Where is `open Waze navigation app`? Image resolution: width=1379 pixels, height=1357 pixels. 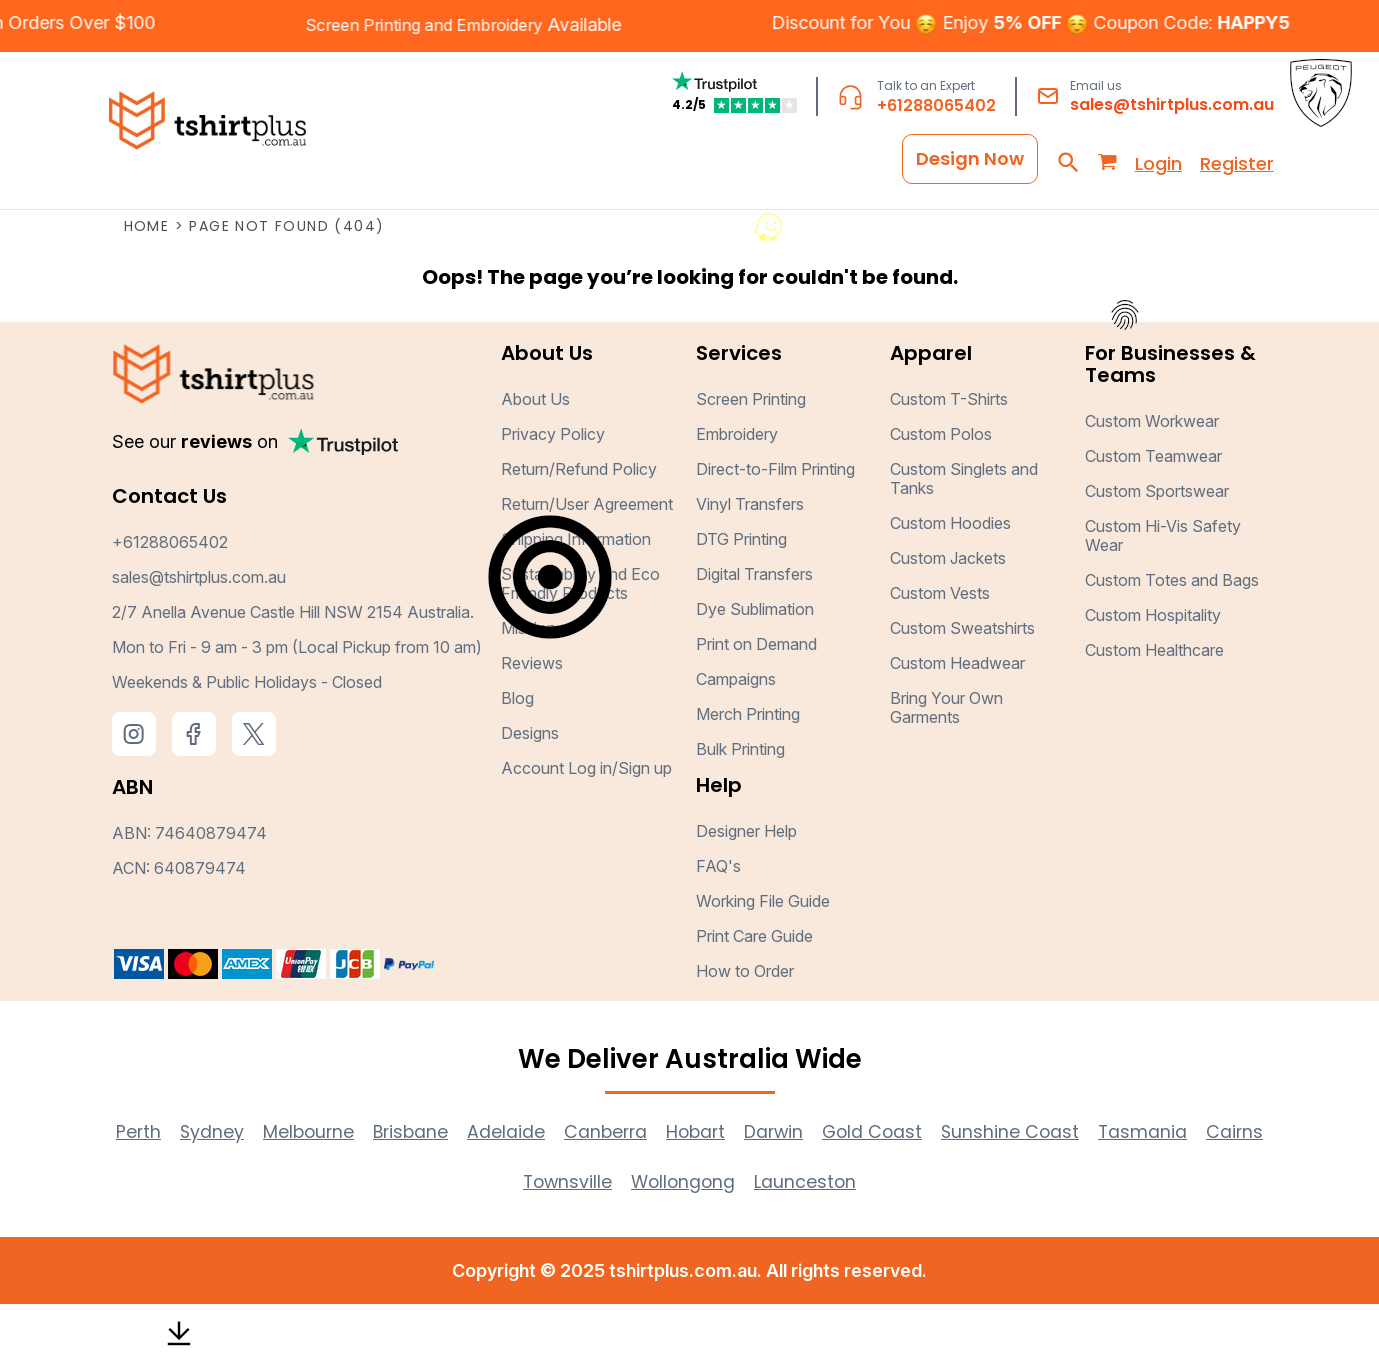
open Waze navigation app is located at coordinates (768, 227).